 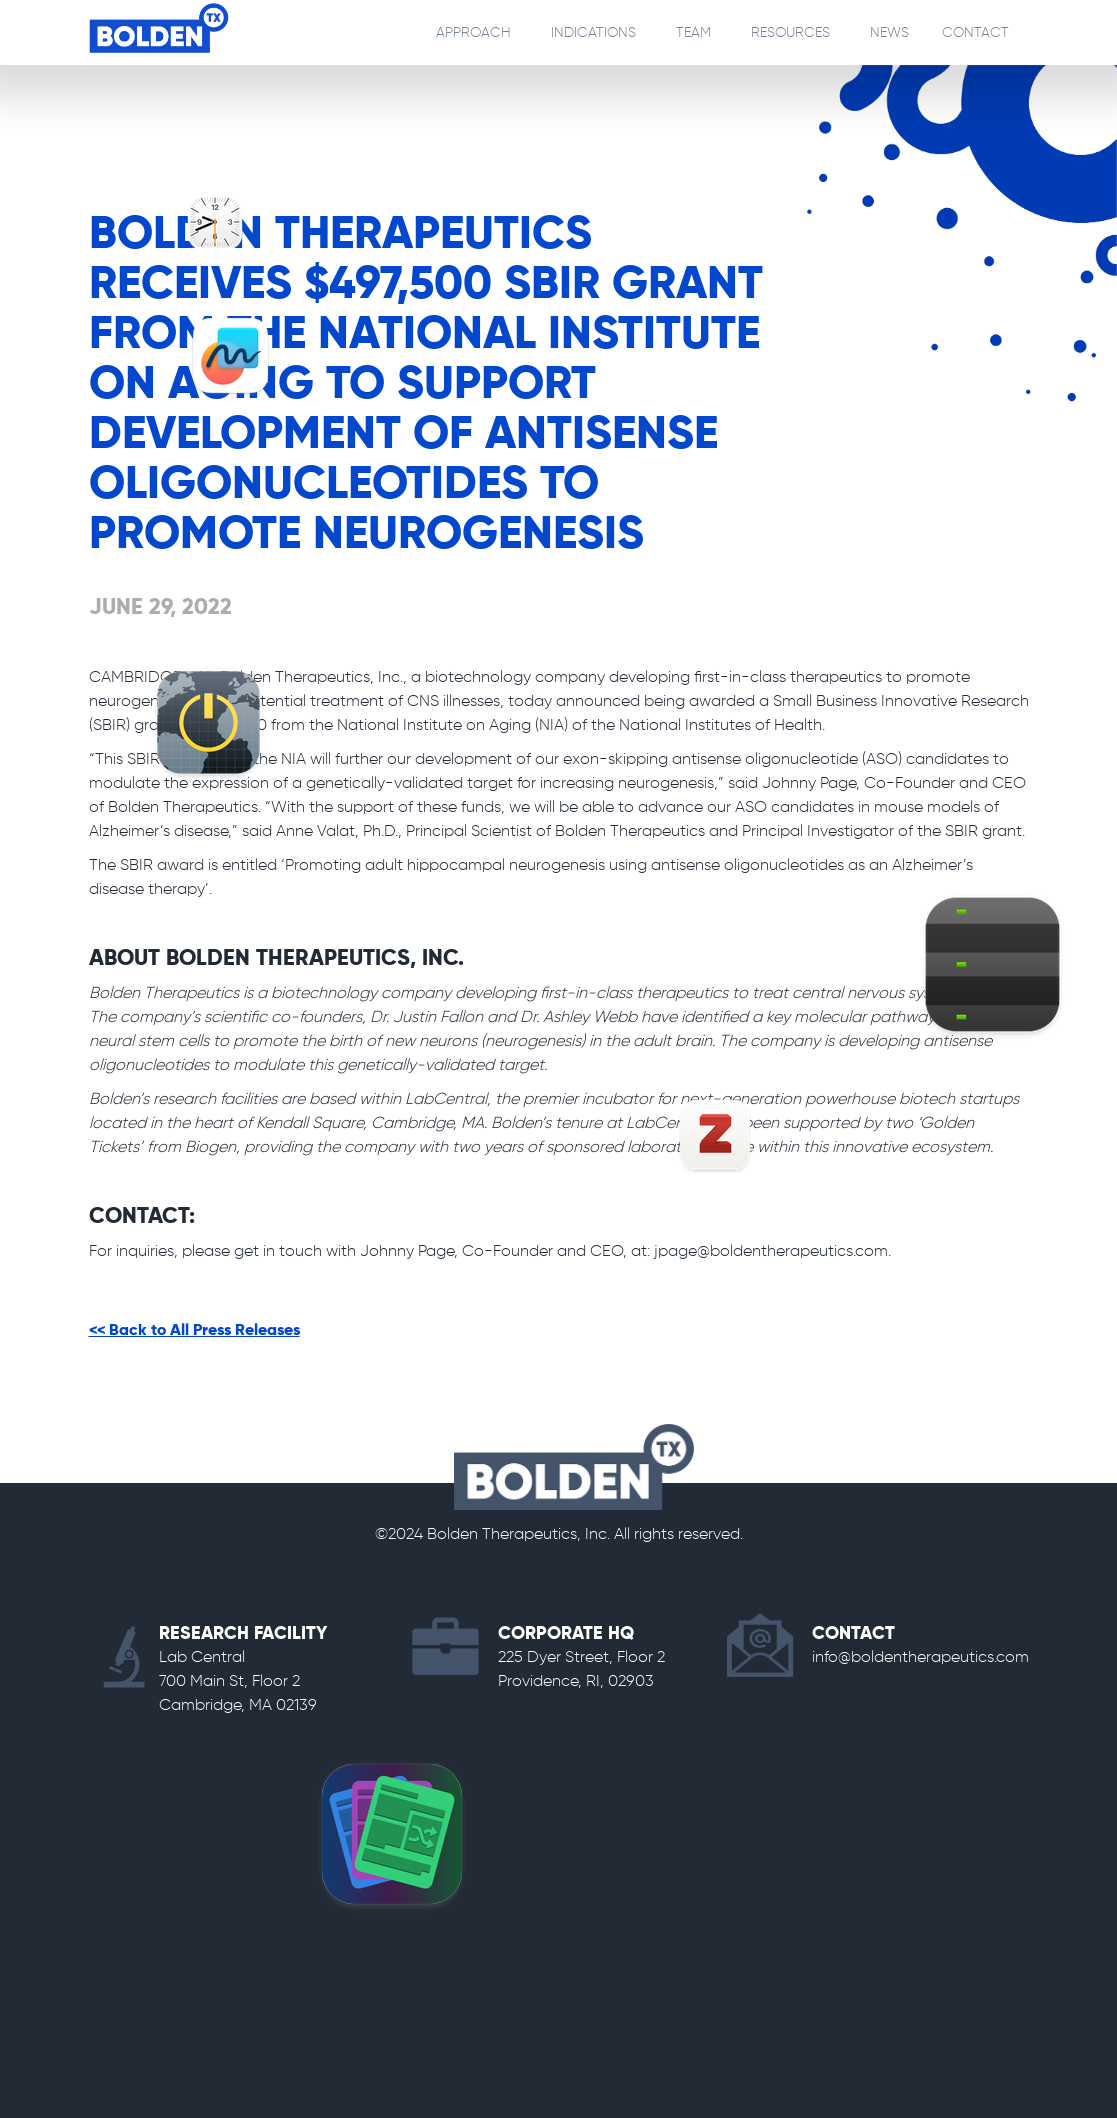 I want to click on configure wake-on-lan network settings, so click(x=208, y=722).